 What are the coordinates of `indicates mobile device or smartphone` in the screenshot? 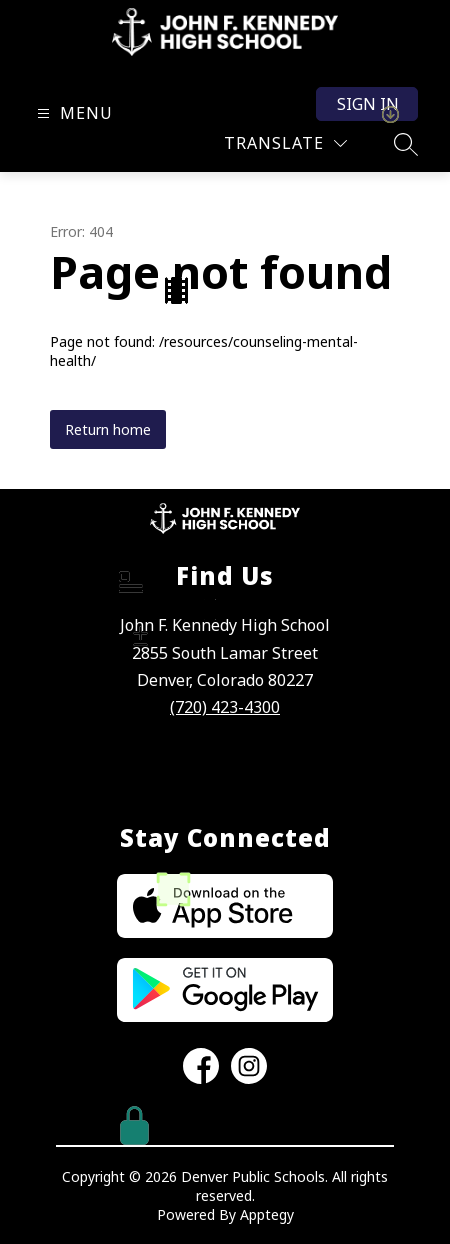 It's located at (210, 609).